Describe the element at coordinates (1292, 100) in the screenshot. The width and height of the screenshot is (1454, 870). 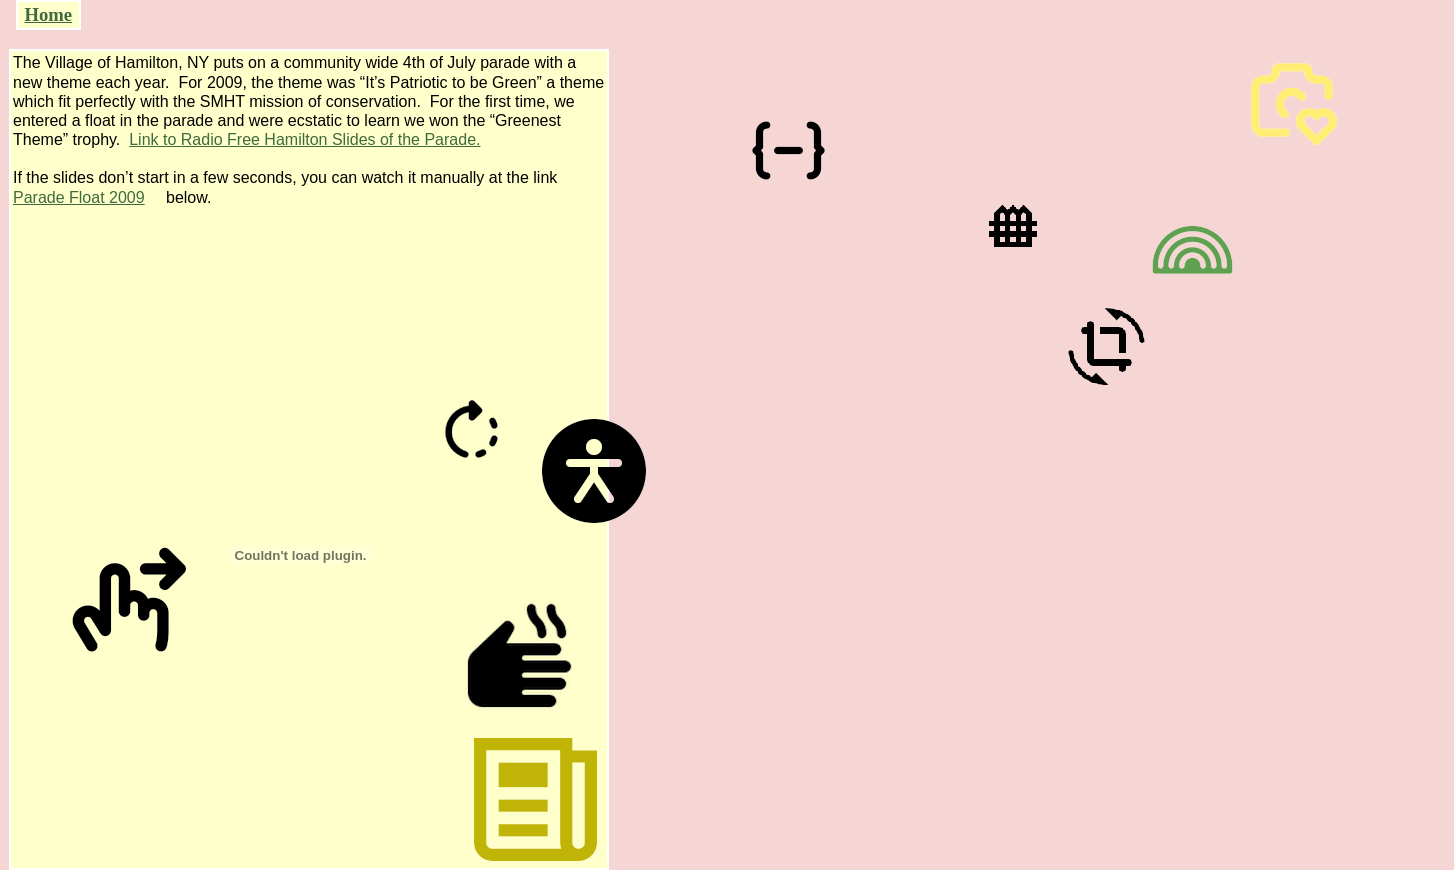
I see `mark photo as favorite` at that location.